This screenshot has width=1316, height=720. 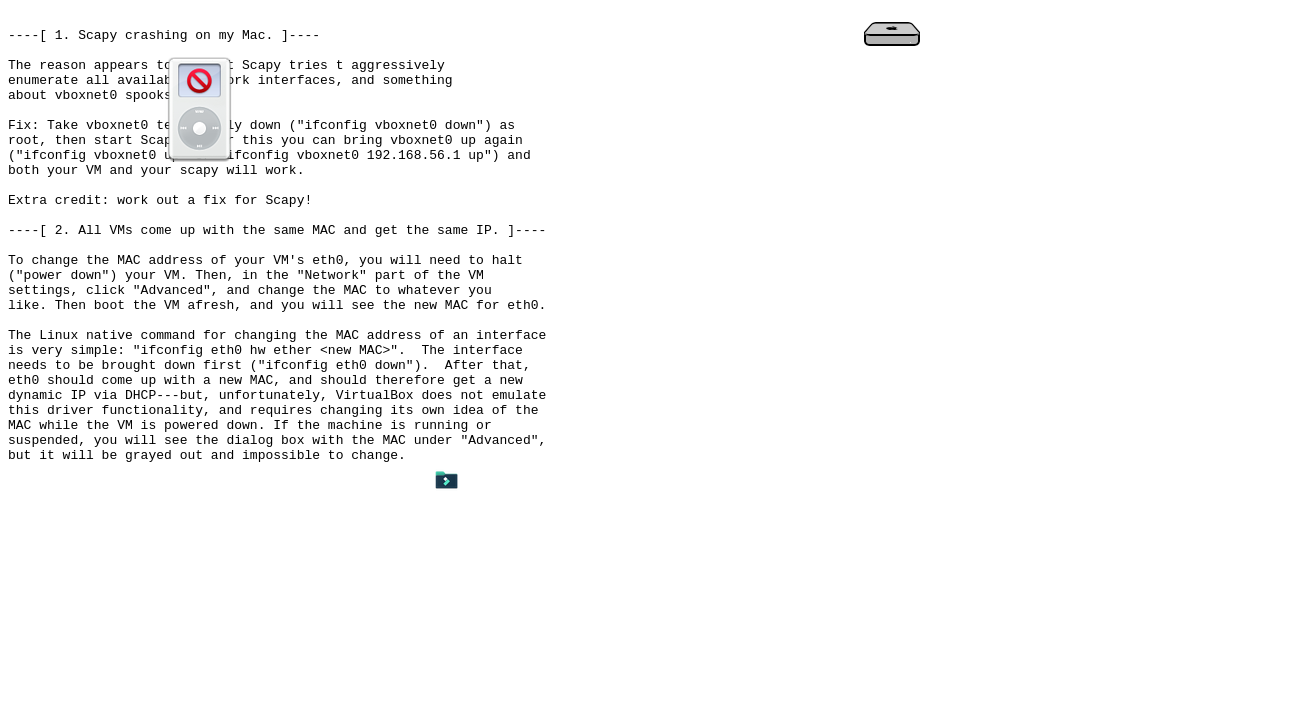 I want to click on mac mini device in finder sidebar, so click(x=892, y=34).